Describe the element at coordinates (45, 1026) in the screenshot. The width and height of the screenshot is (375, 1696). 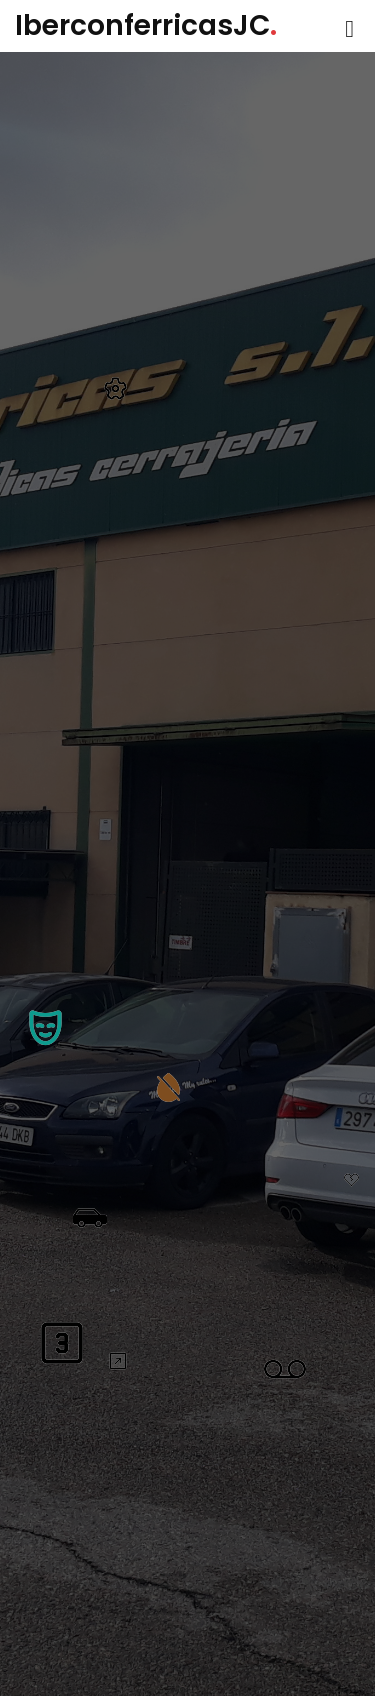
I see `access theater or entertainment content` at that location.